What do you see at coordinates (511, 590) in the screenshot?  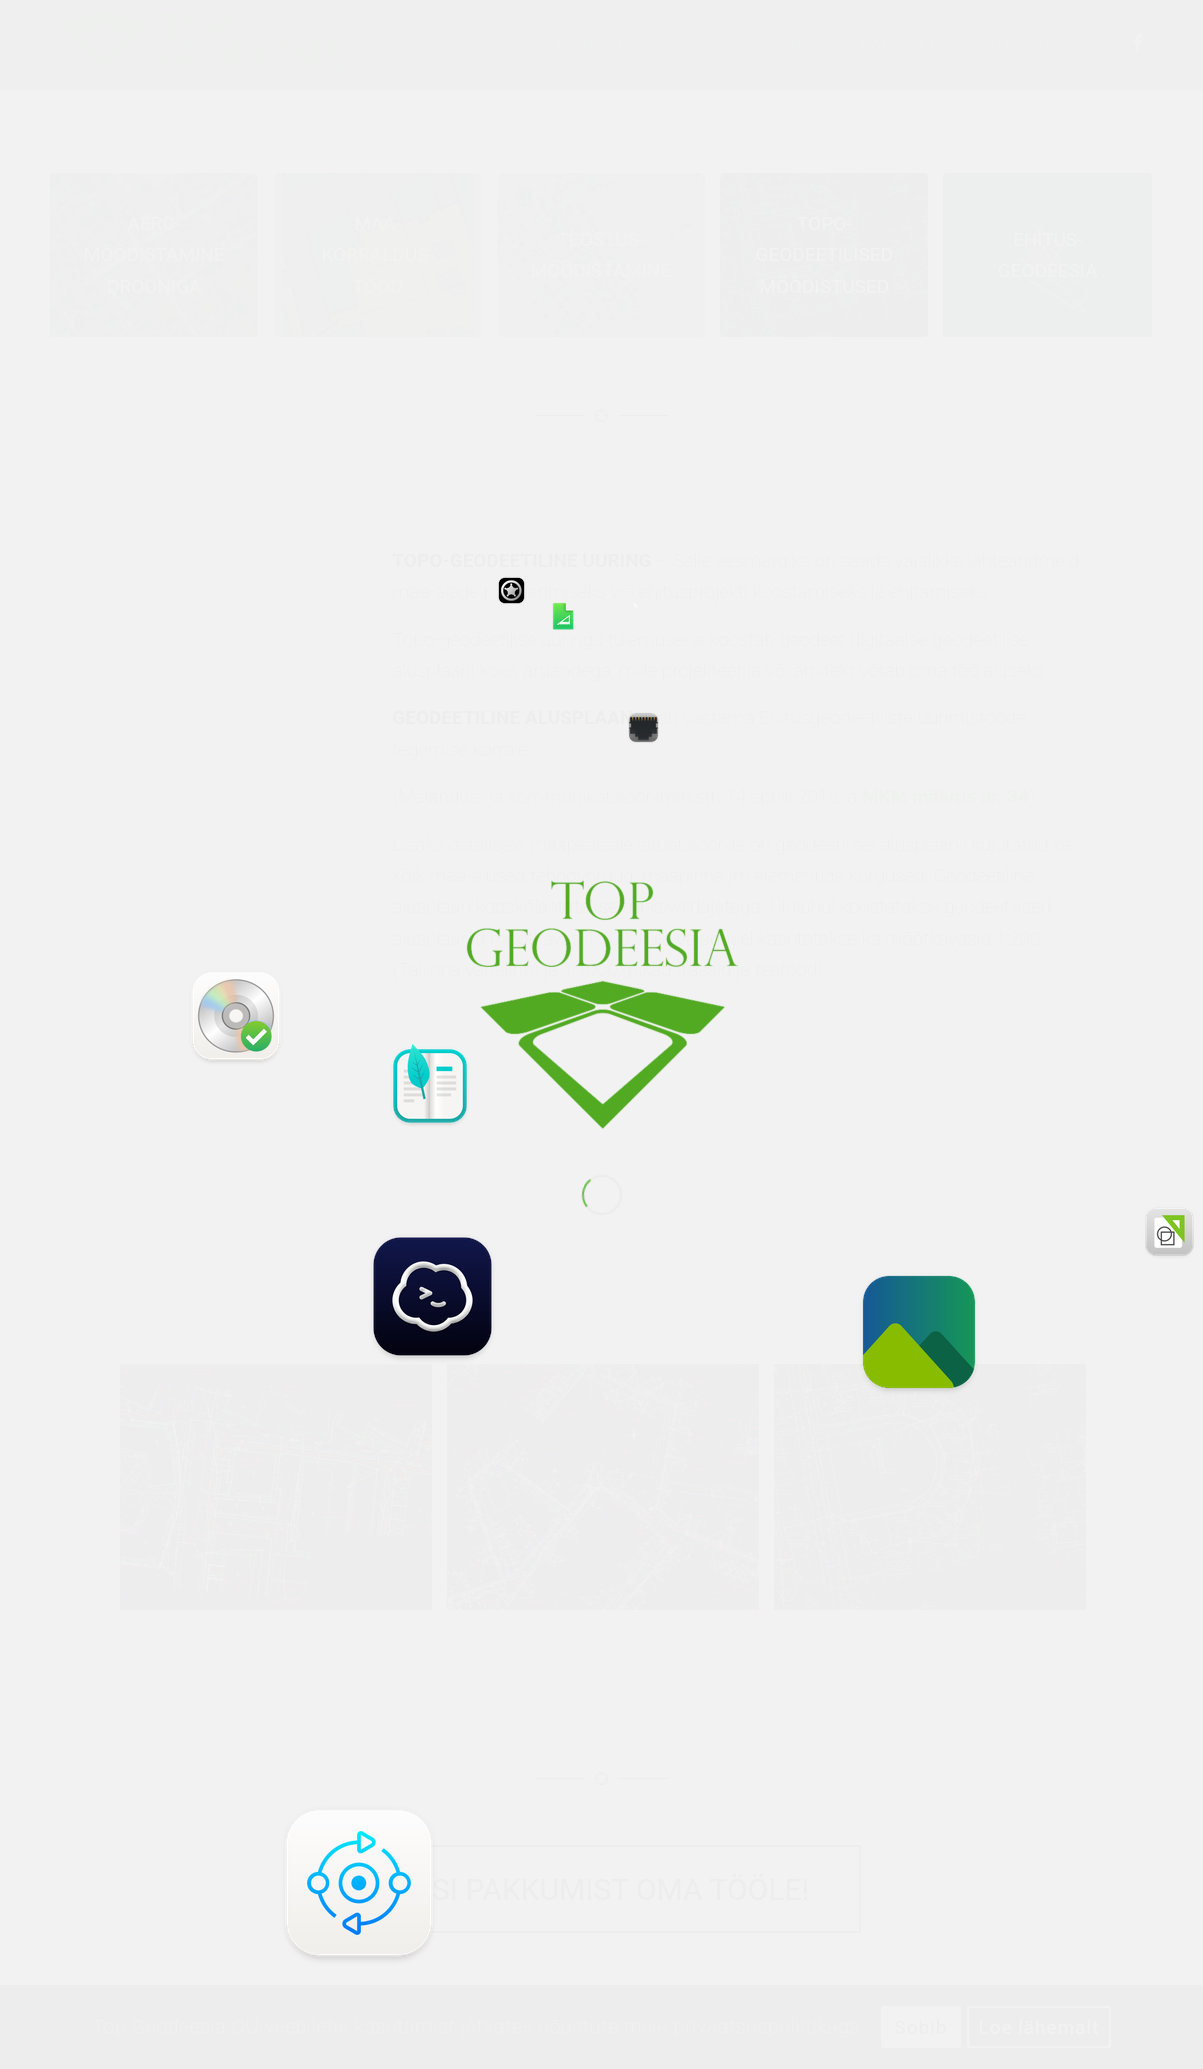 I see `launch rimworld` at bounding box center [511, 590].